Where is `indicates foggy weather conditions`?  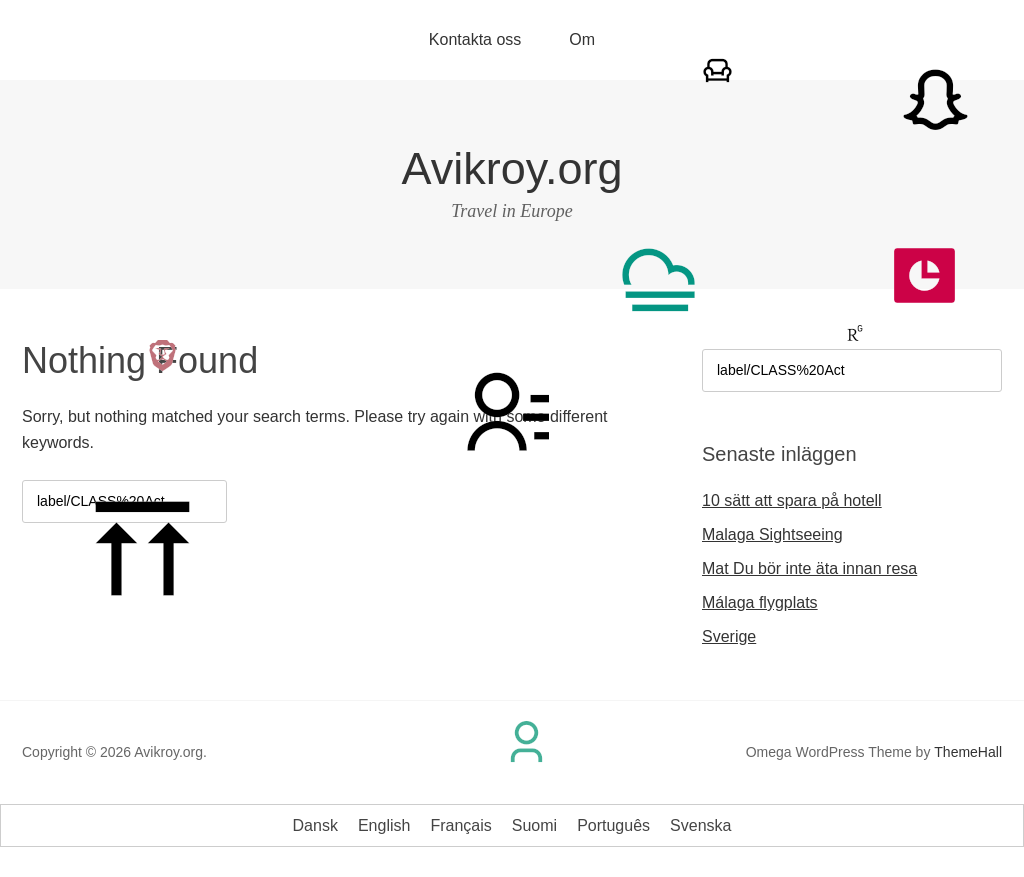 indicates foggy weather conditions is located at coordinates (658, 281).